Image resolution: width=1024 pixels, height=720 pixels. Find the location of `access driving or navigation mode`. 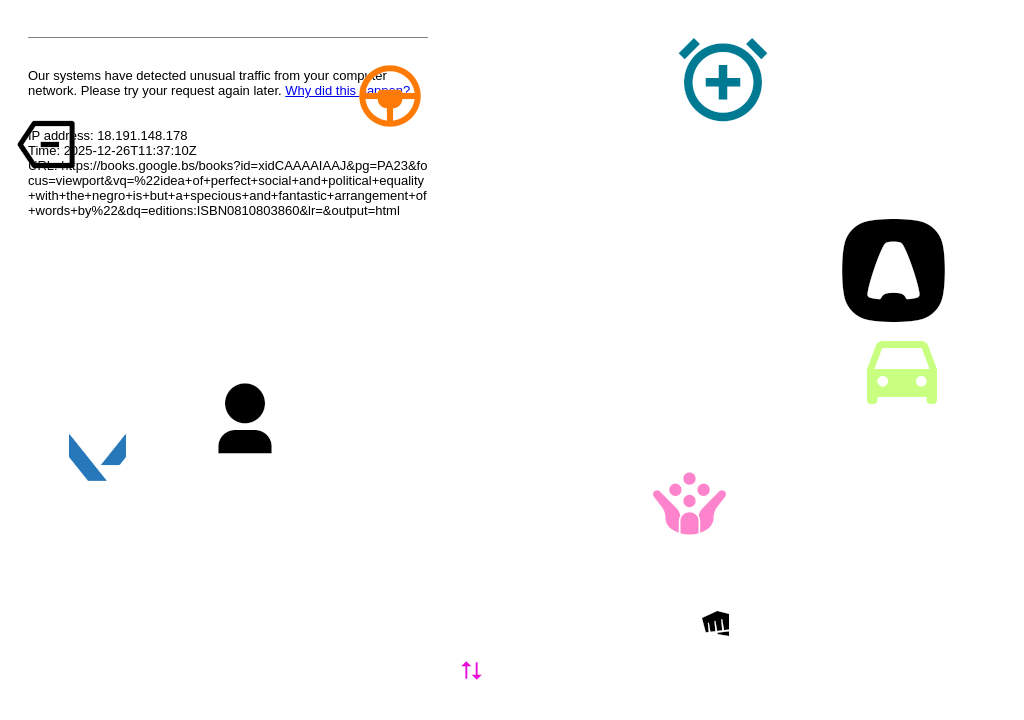

access driving or navigation mode is located at coordinates (390, 96).